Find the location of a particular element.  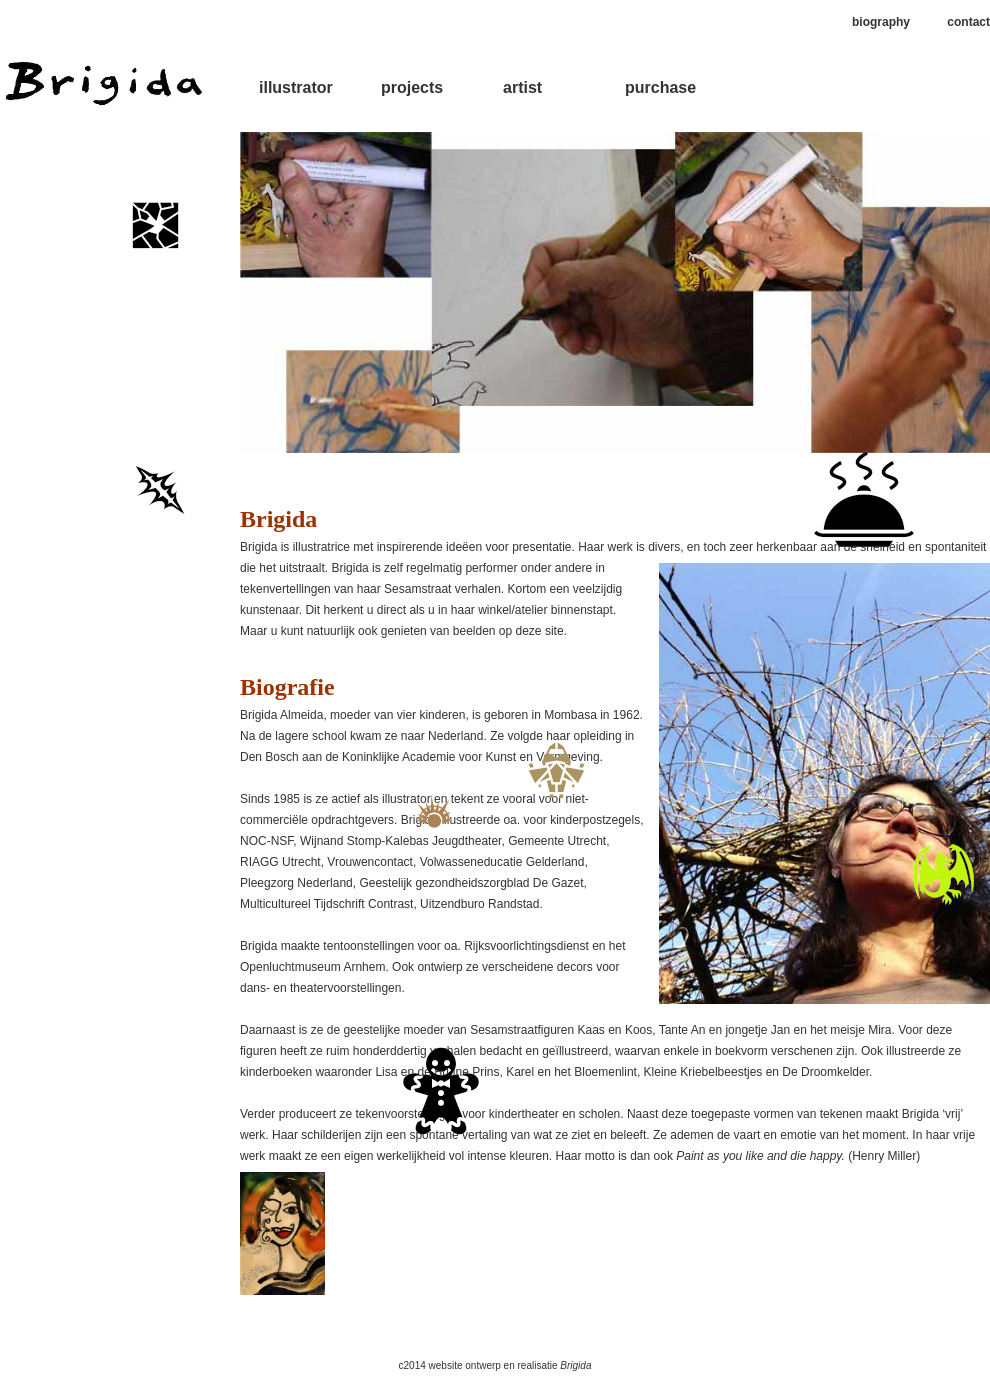

select wyvern character or creature type is located at coordinates (943, 874).